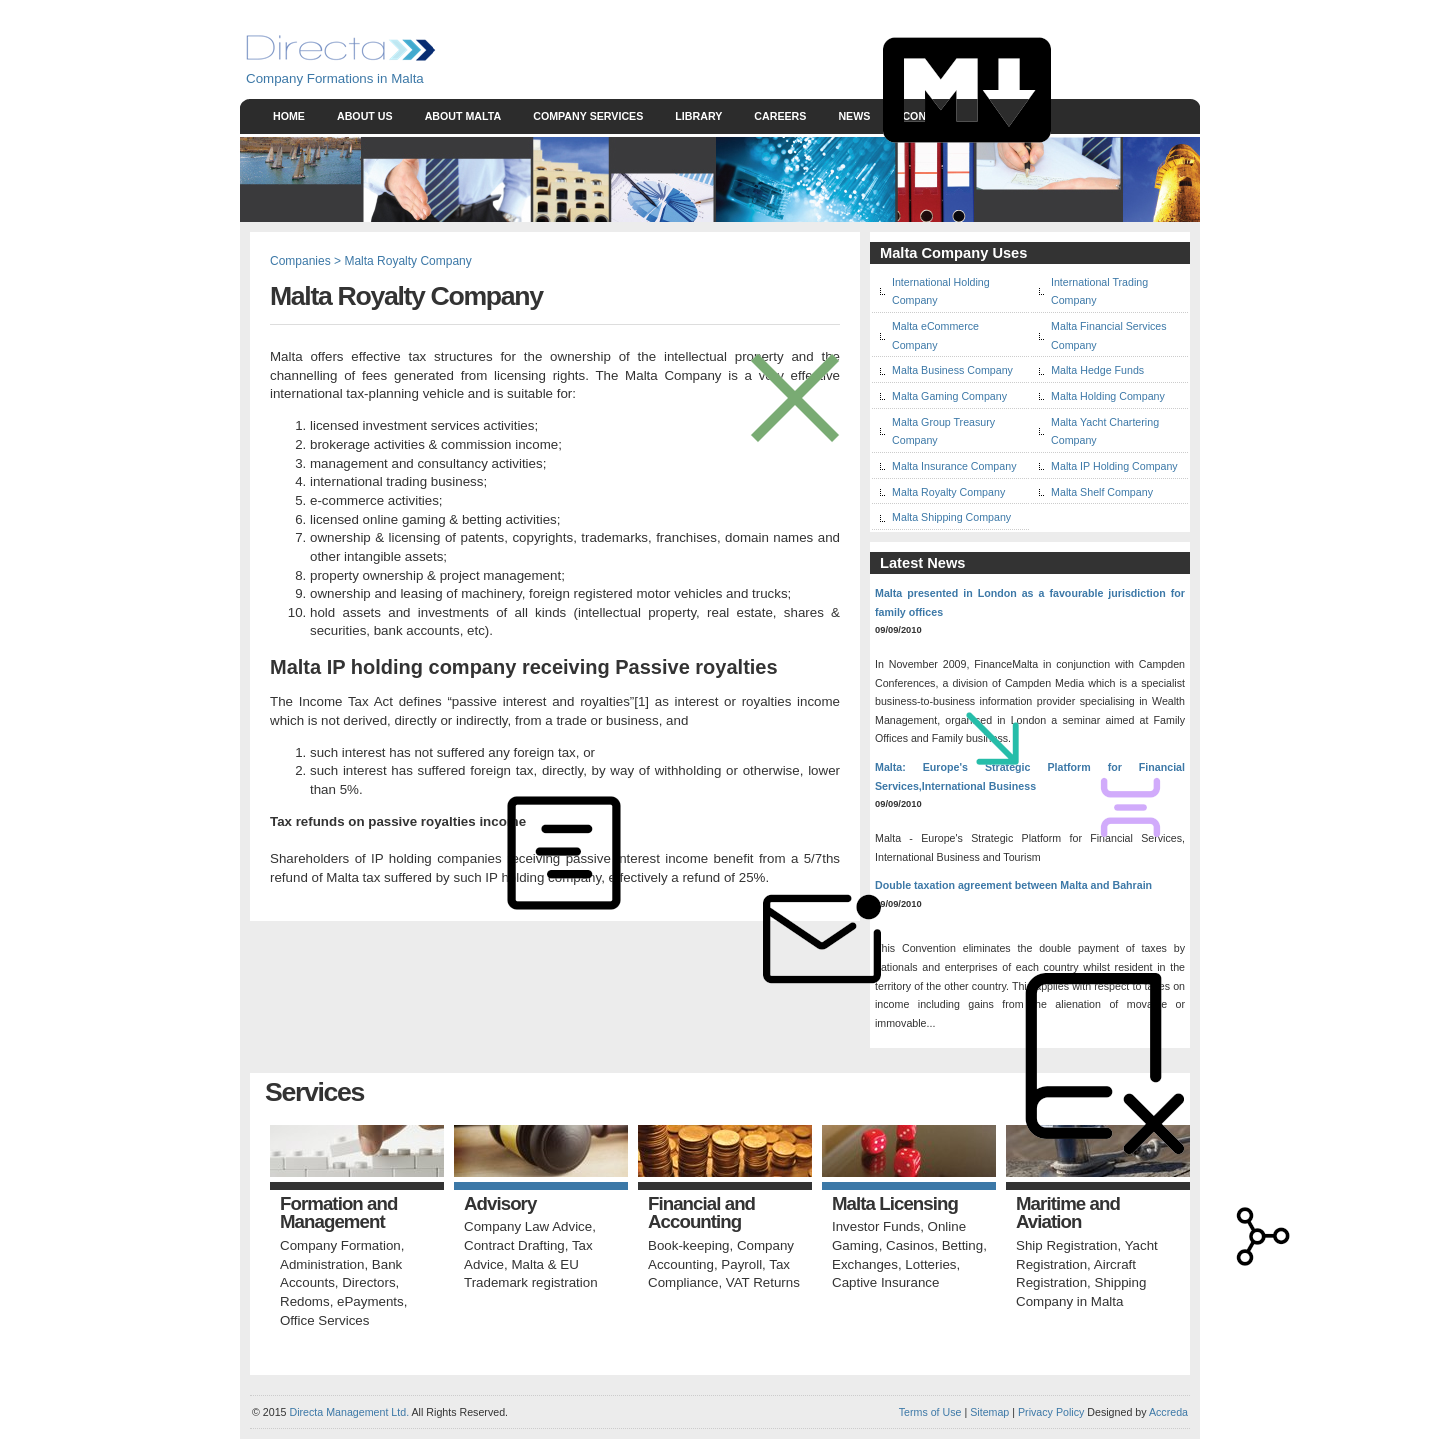 The height and width of the screenshot is (1442, 1440). Describe the element at coordinates (1262, 1236) in the screenshot. I see `access AI model settings` at that location.